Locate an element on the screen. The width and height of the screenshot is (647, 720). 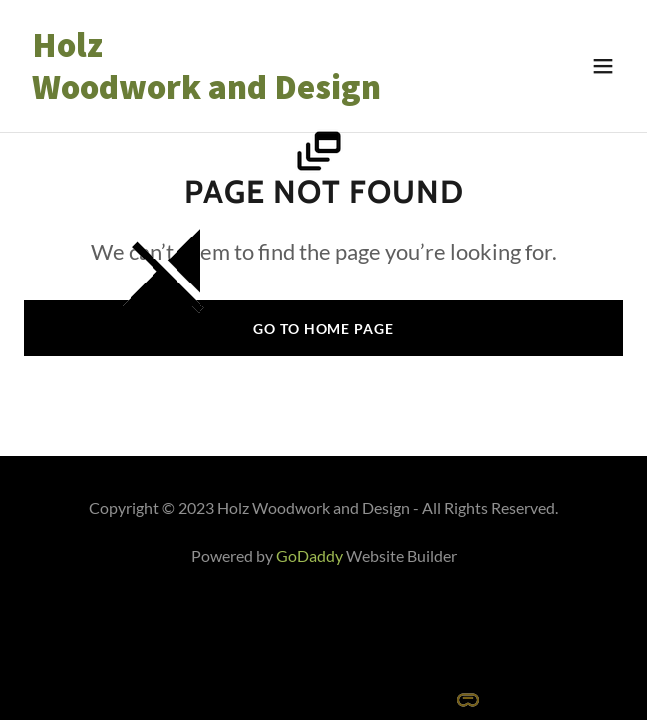
access virtual reality or immersive mode is located at coordinates (468, 700).